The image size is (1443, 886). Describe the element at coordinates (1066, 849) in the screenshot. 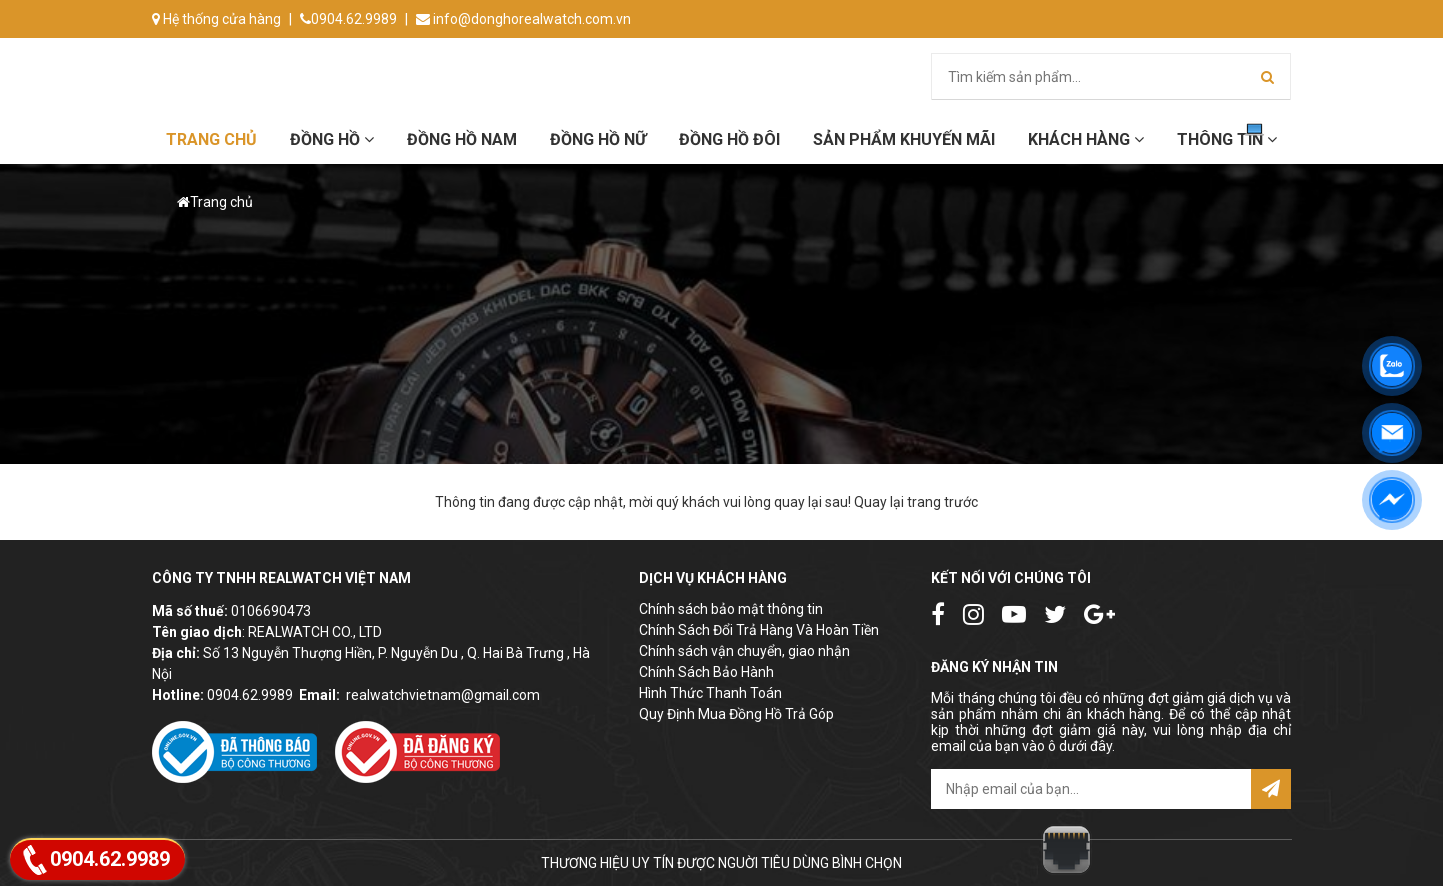

I see `ethernet port connection settings` at that location.